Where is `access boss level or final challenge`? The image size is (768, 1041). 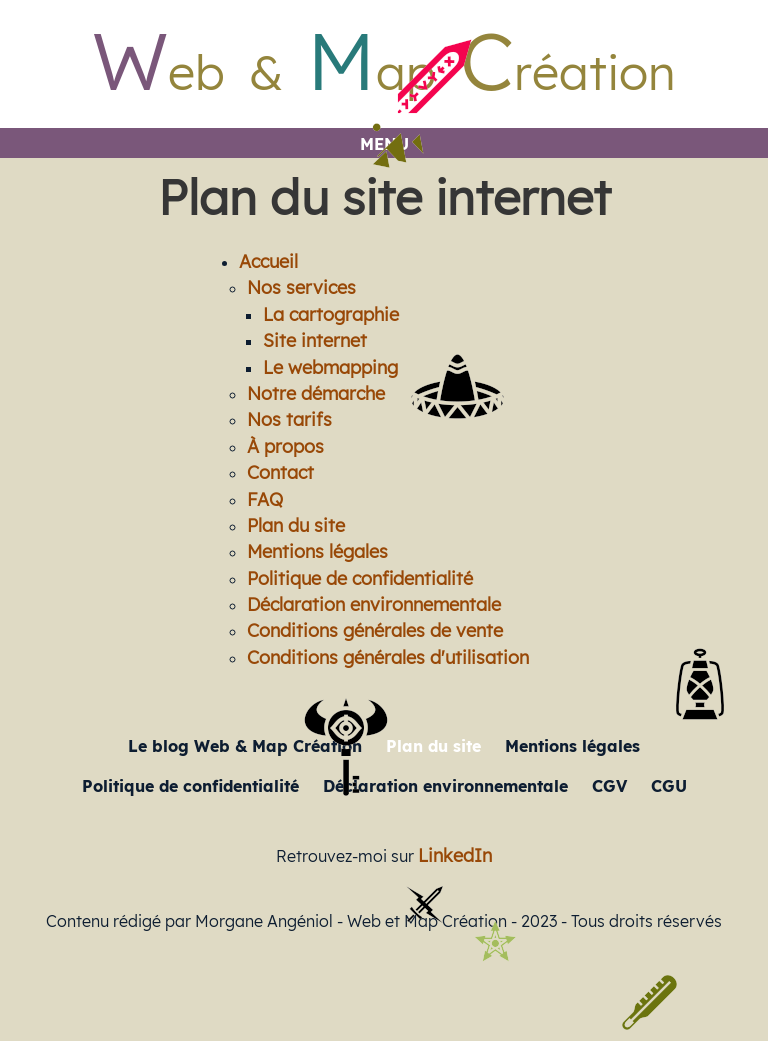 access boss level or final challenge is located at coordinates (346, 747).